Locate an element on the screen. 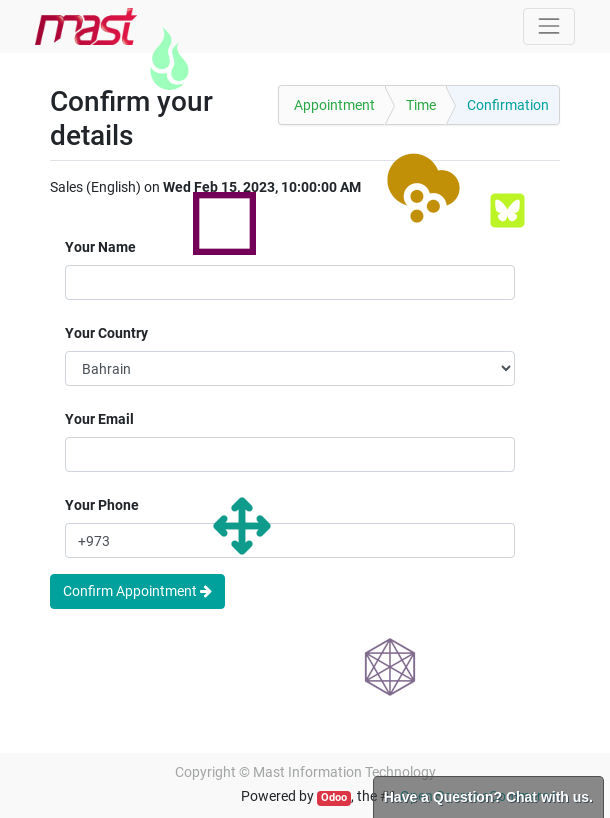 The height and width of the screenshot is (818, 610). backblaze cloud backup service logo is located at coordinates (169, 58).